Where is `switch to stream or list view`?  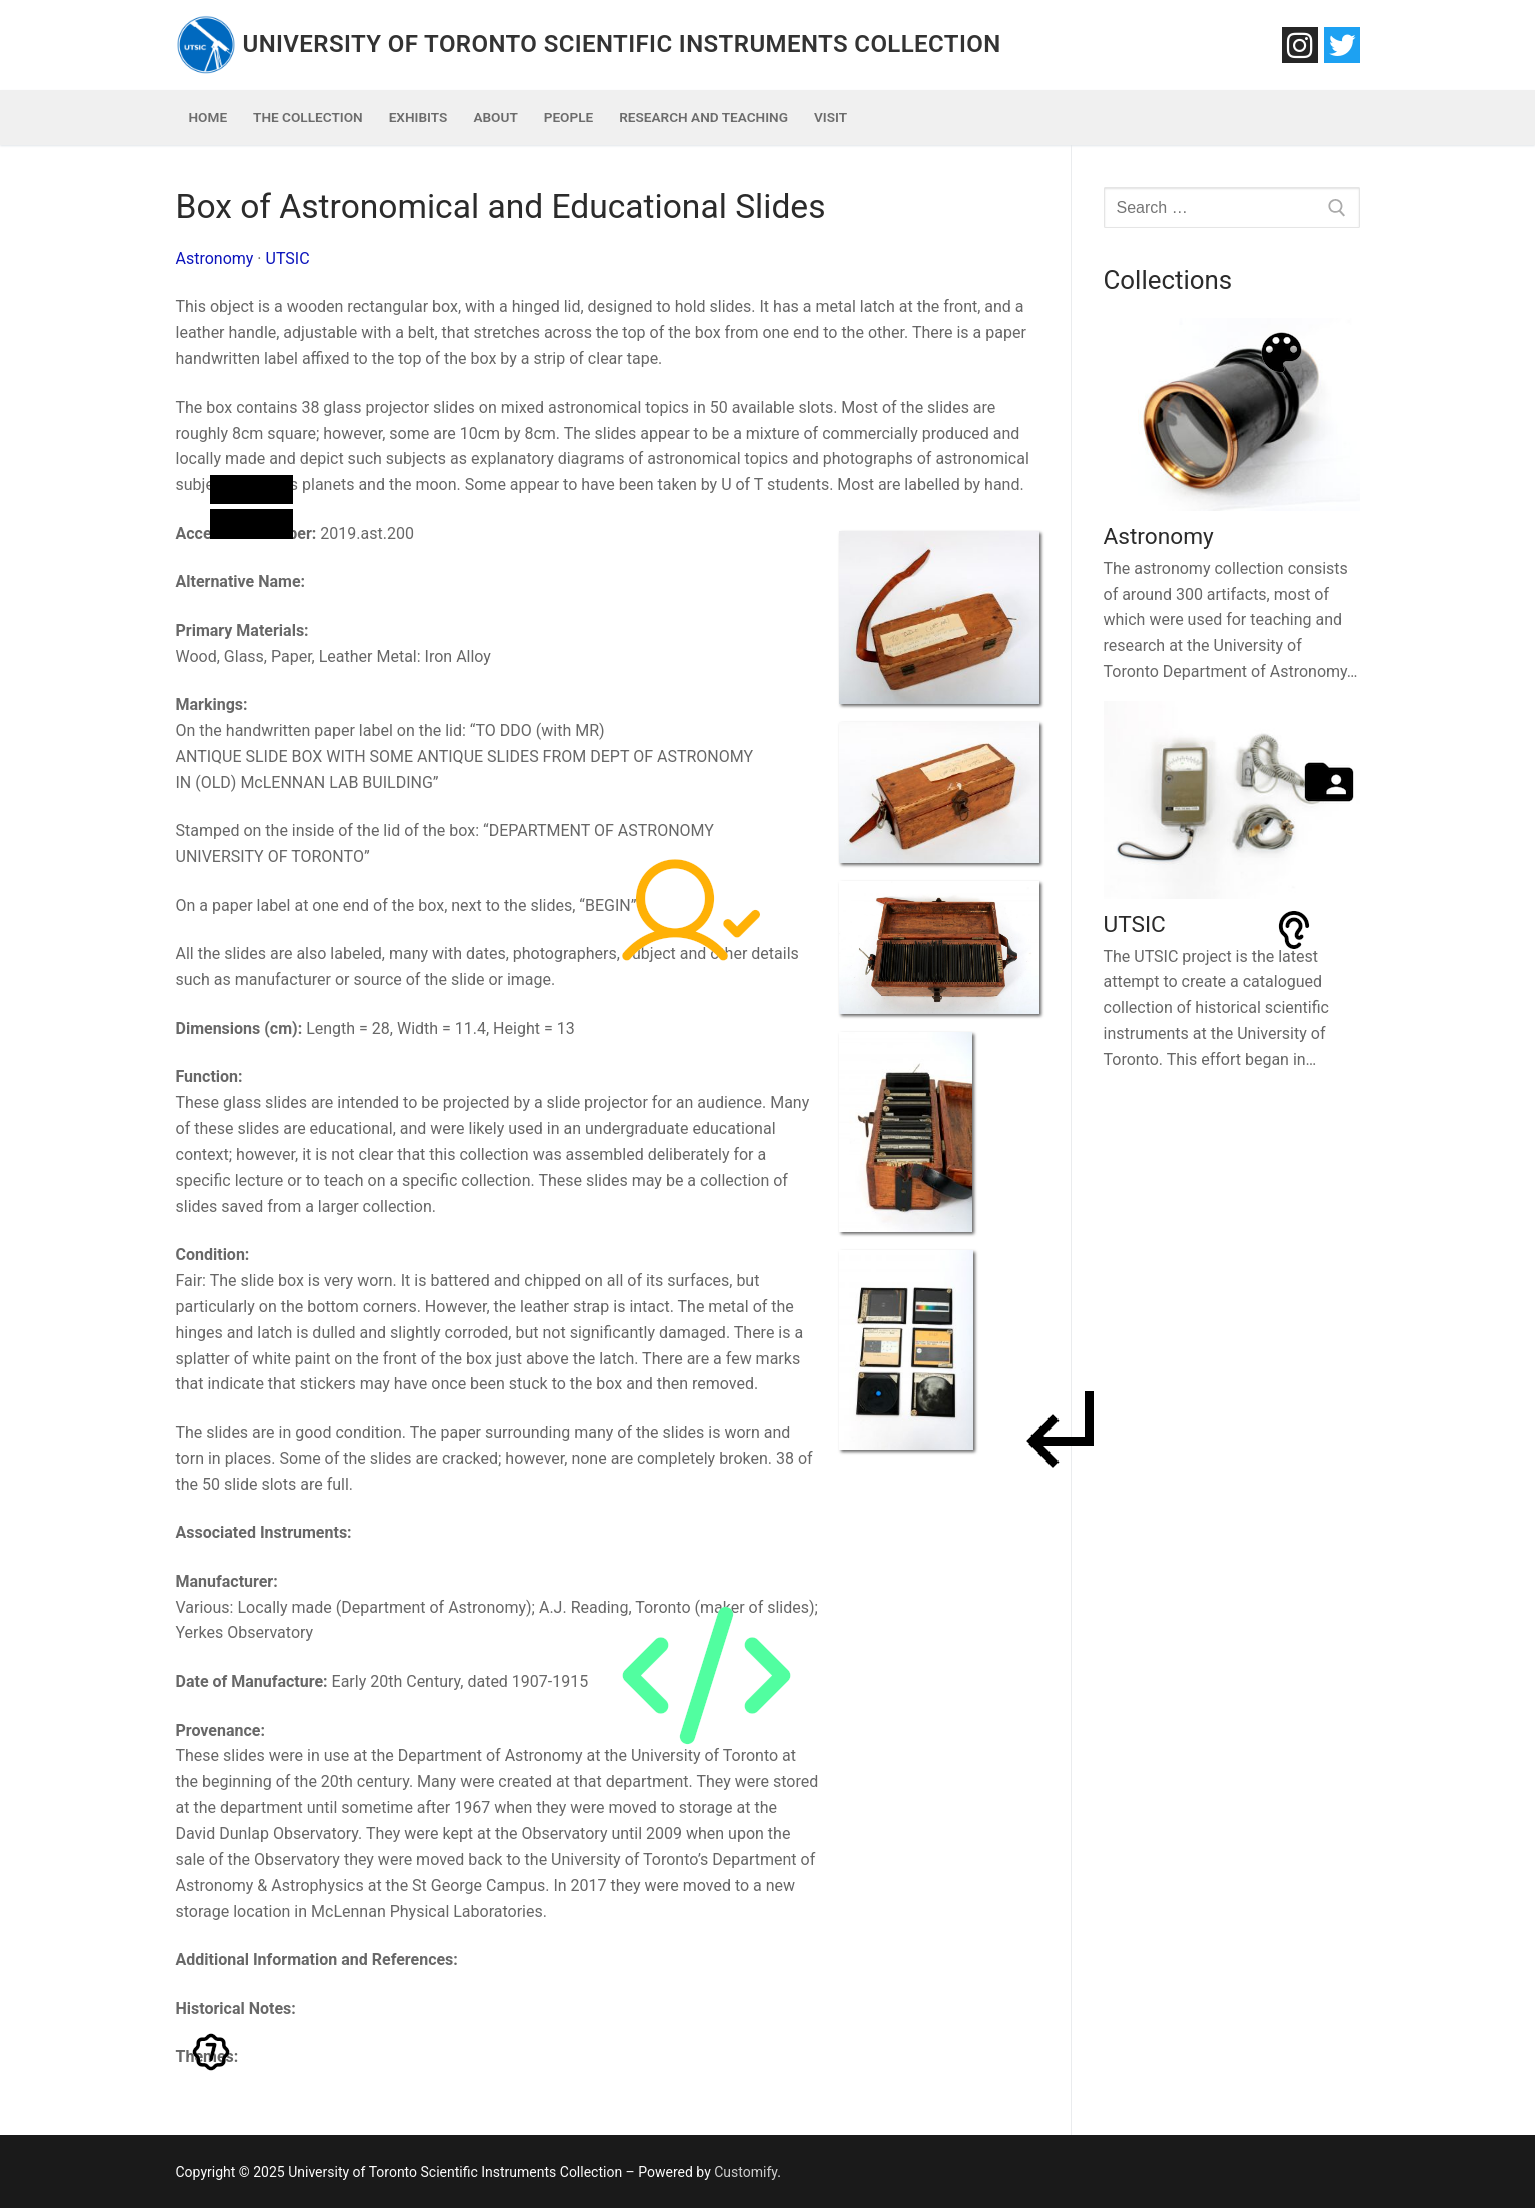 switch to stream or list view is located at coordinates (249, 509).